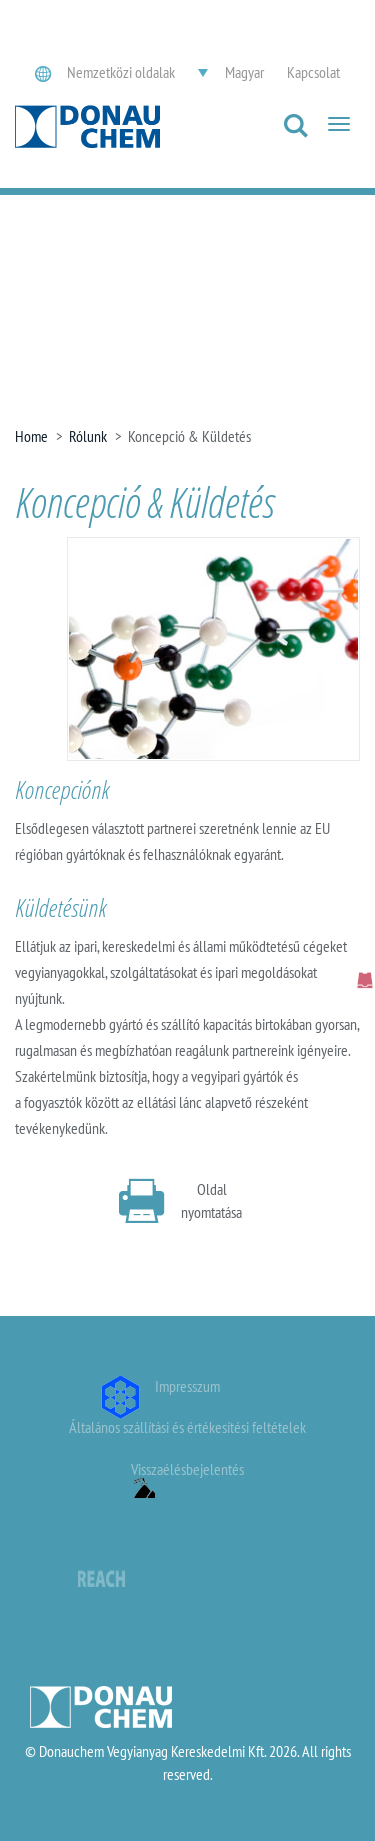 The width and height of the screenshot is (375, 1841). What do you see at coordinates (365, 980) in the screenshot?
I see `access your inbox or document tray` at bounding box center [365, 980].